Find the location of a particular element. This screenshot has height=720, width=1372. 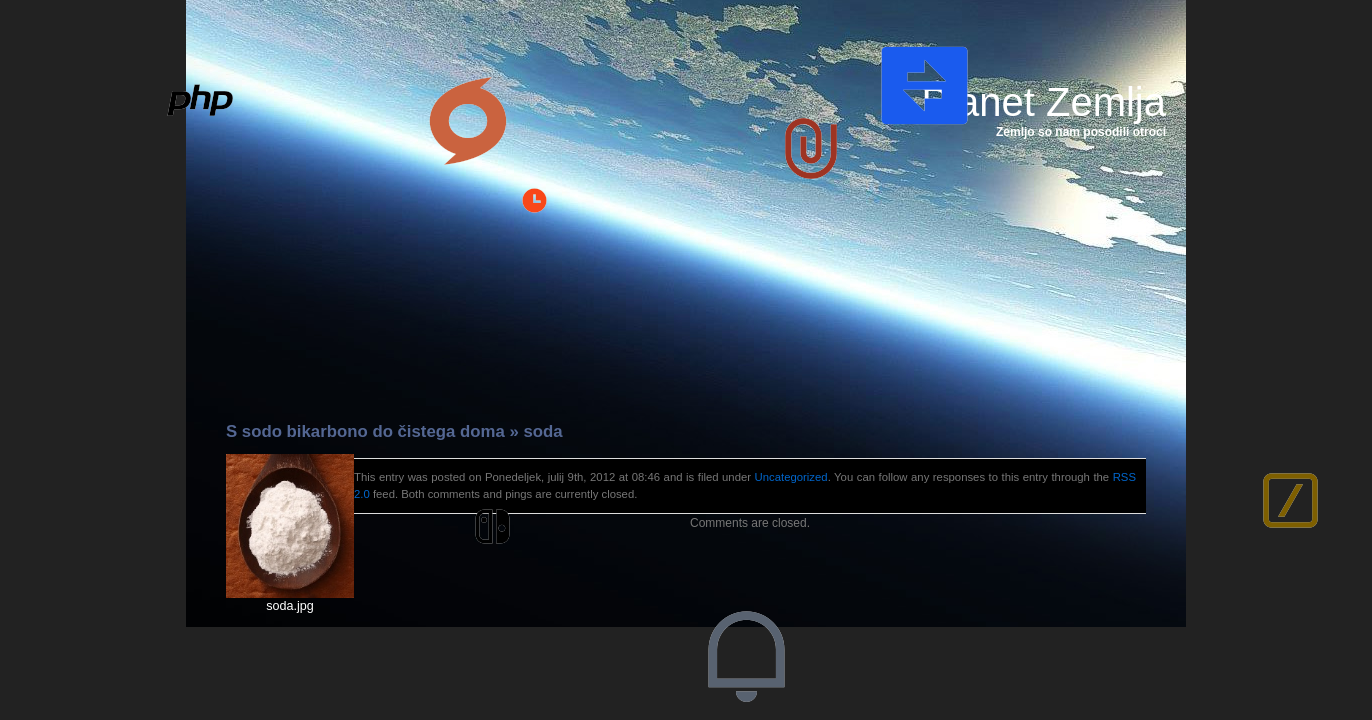

exchange or swap currency is located at coordinates (924, 85).